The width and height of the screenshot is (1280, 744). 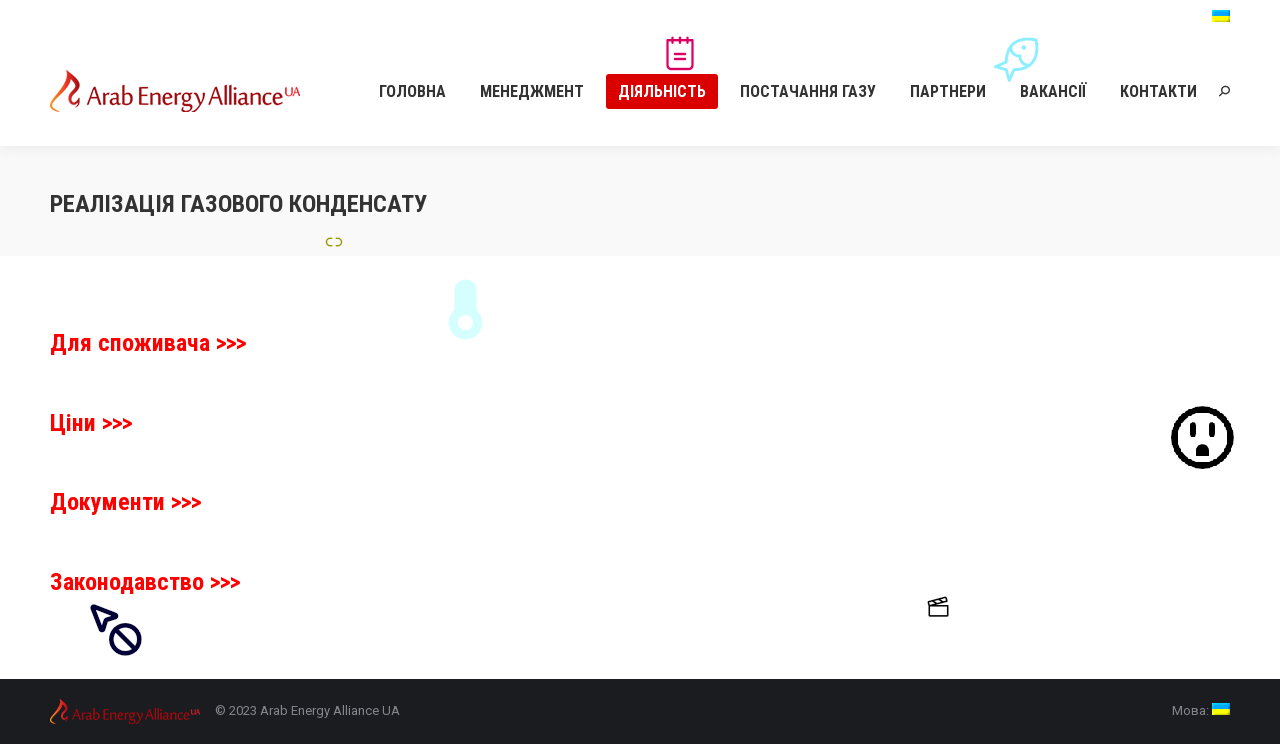 What do you see at coordinates (465, 309) in the screenshot?
I see `indicates lowest temperature setting or reading` at bounding box center [465, 309].